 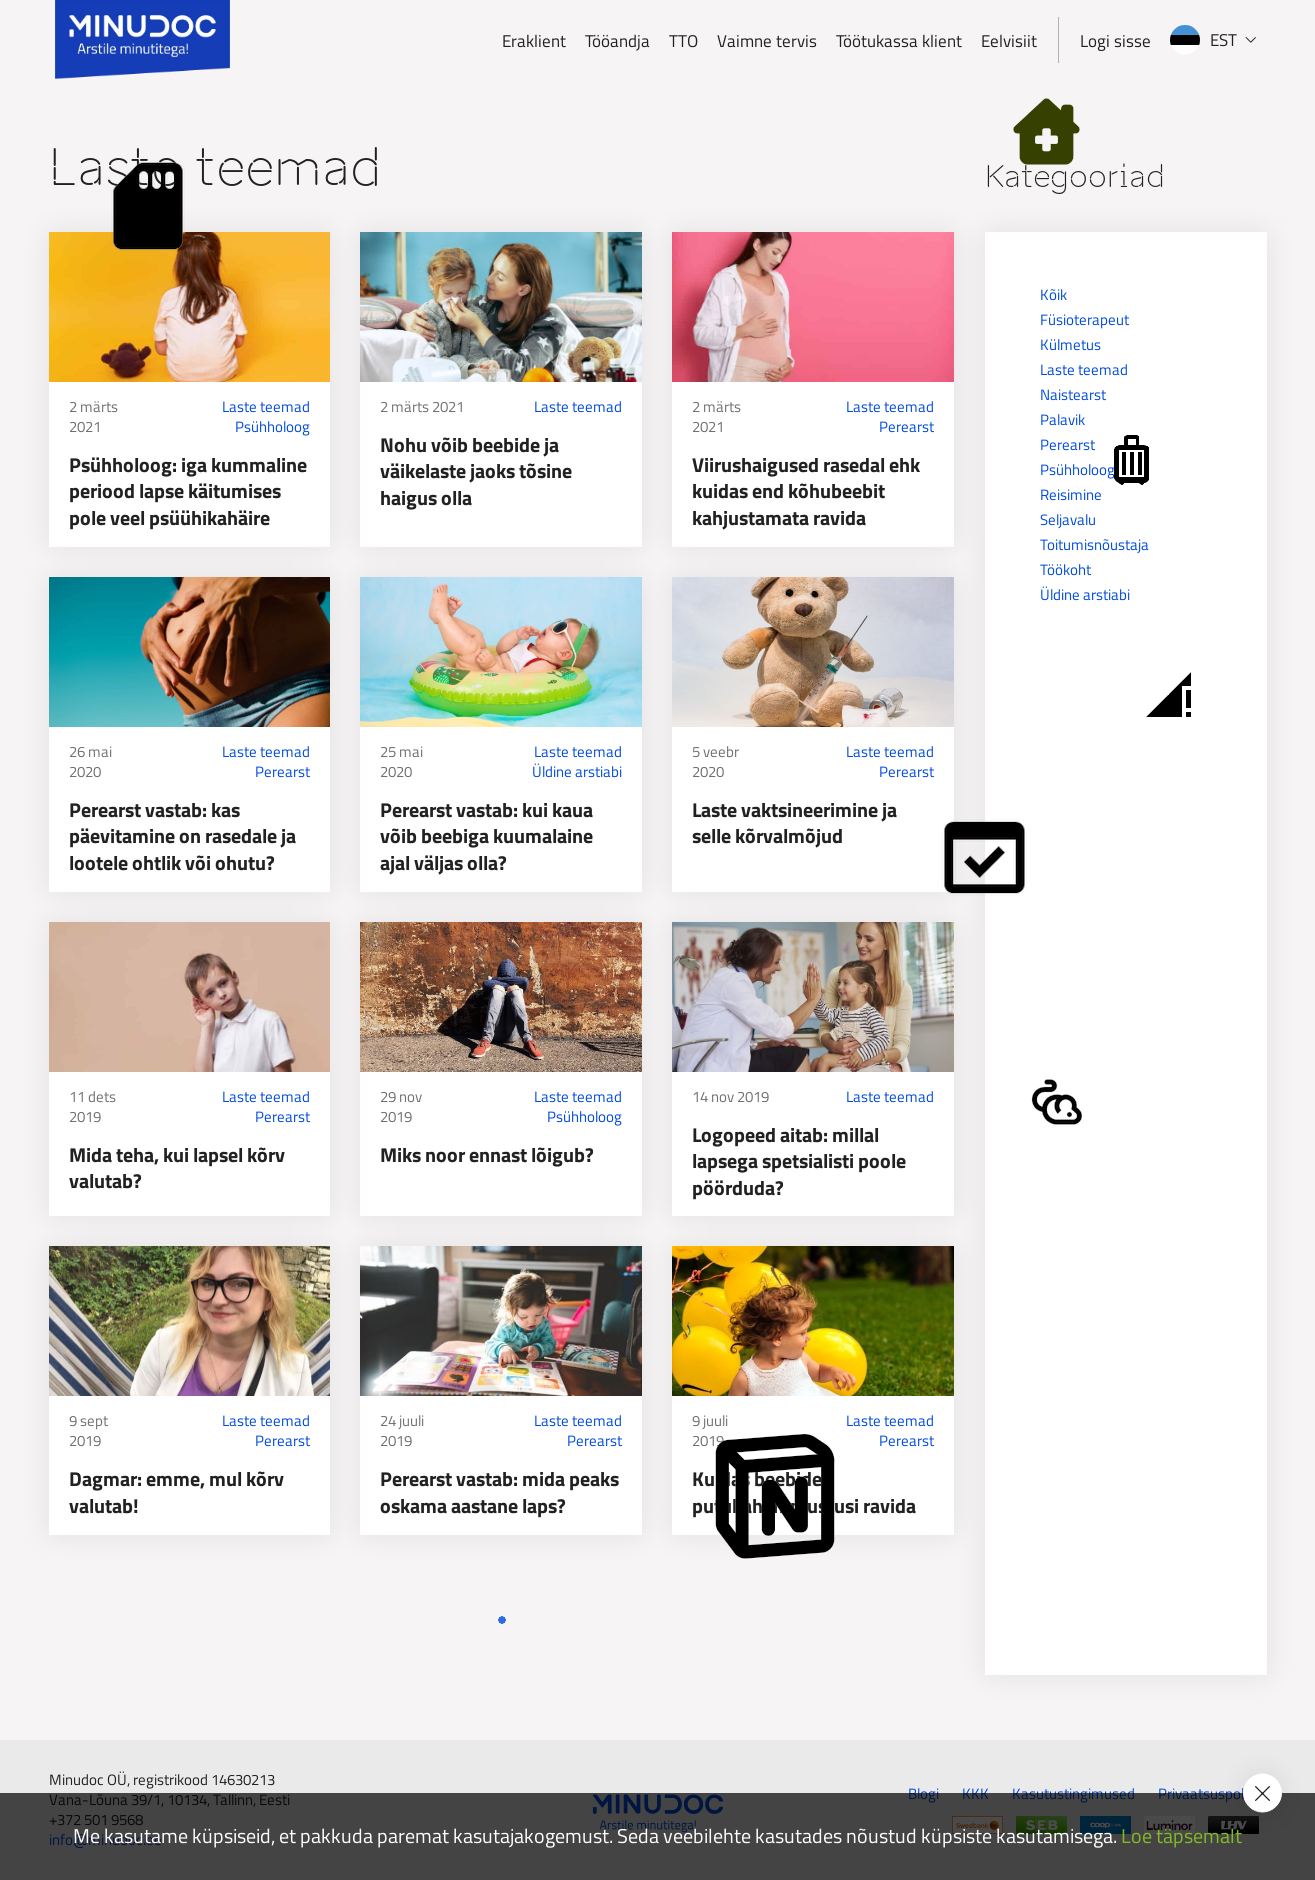 I want to click on access travel or trip planning features, so click(x=1132, y=460).